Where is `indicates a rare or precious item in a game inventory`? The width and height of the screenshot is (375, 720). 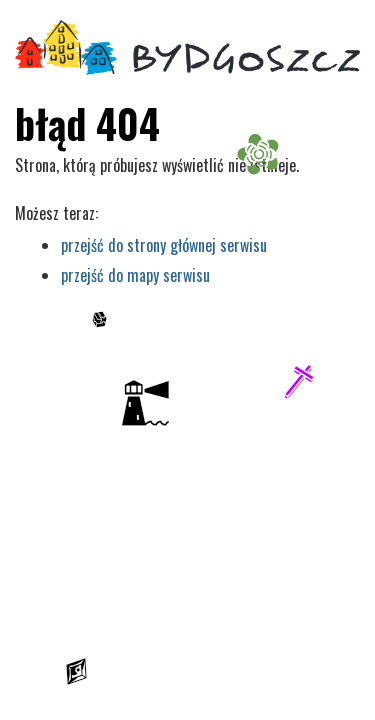
indicates a rare or precious item in a game inventory is located at coordinates (76, 671).